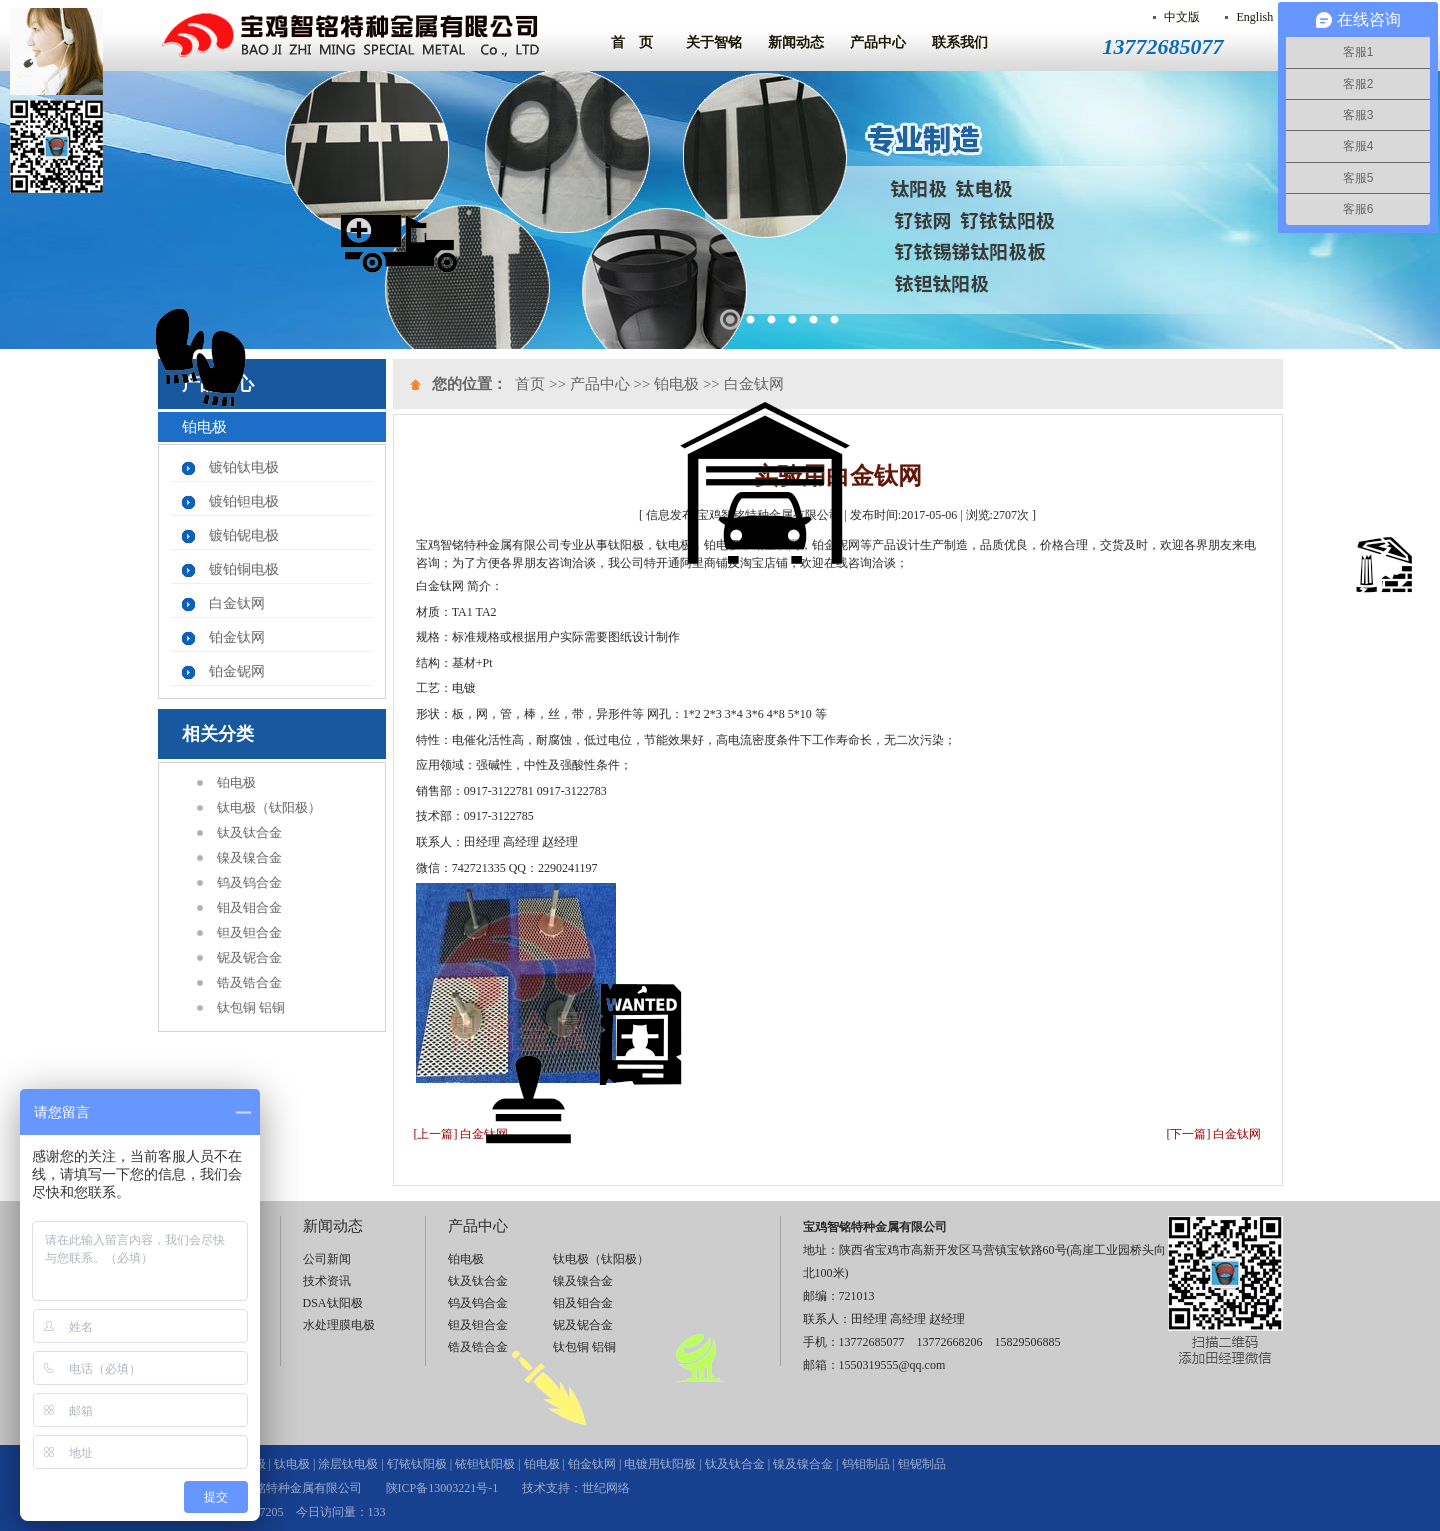  I want to click on apply a stamp or seal to a document, so click(528, 1099).